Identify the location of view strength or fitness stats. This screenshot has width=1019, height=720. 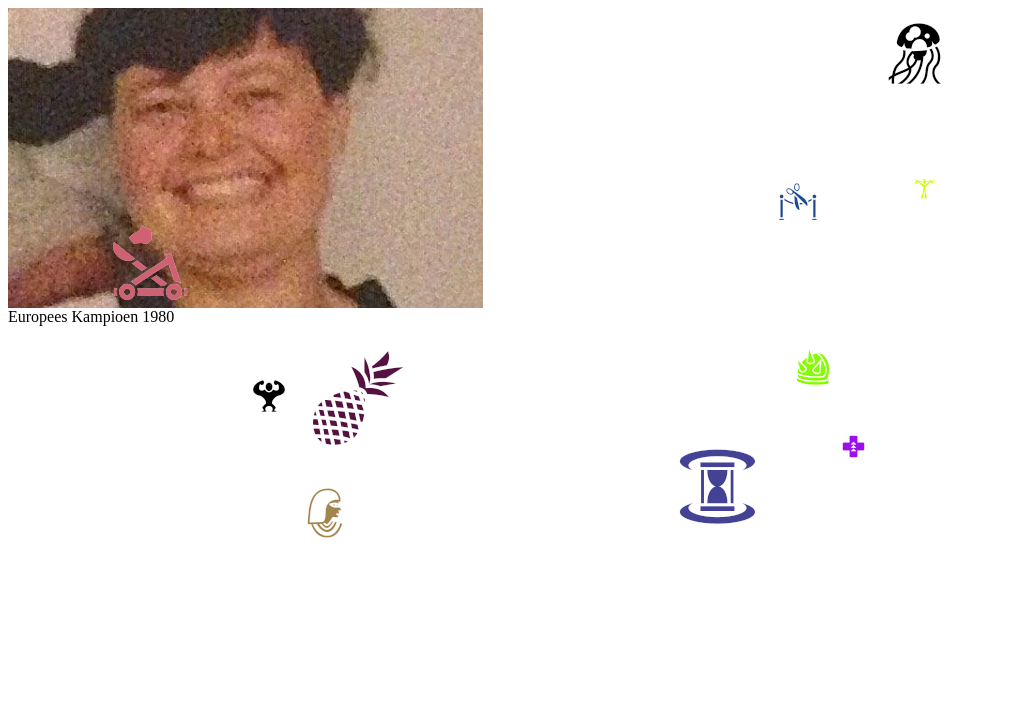
(269, 396).